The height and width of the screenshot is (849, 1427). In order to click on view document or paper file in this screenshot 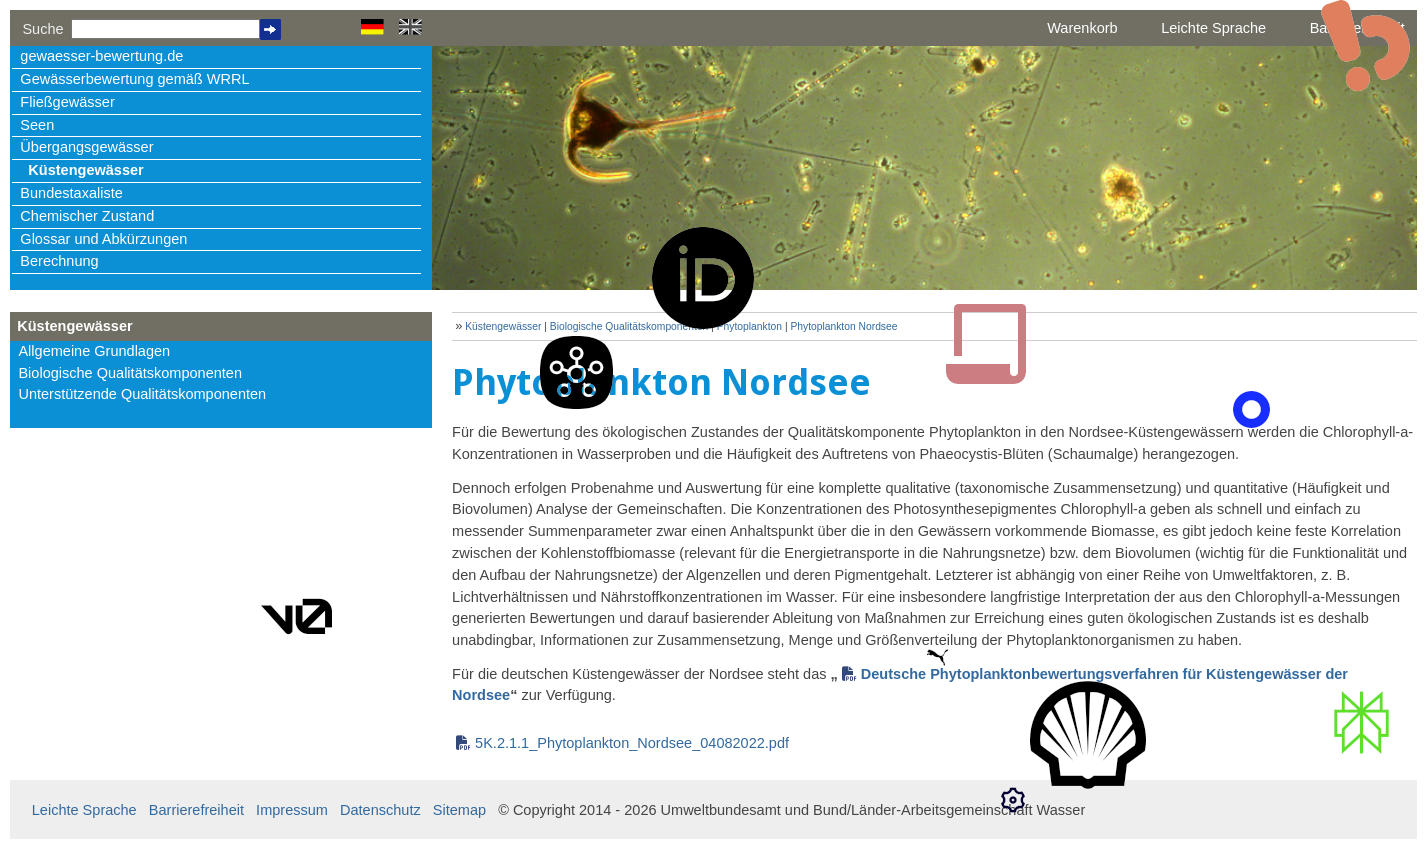, I will do `click(990, 344)`.